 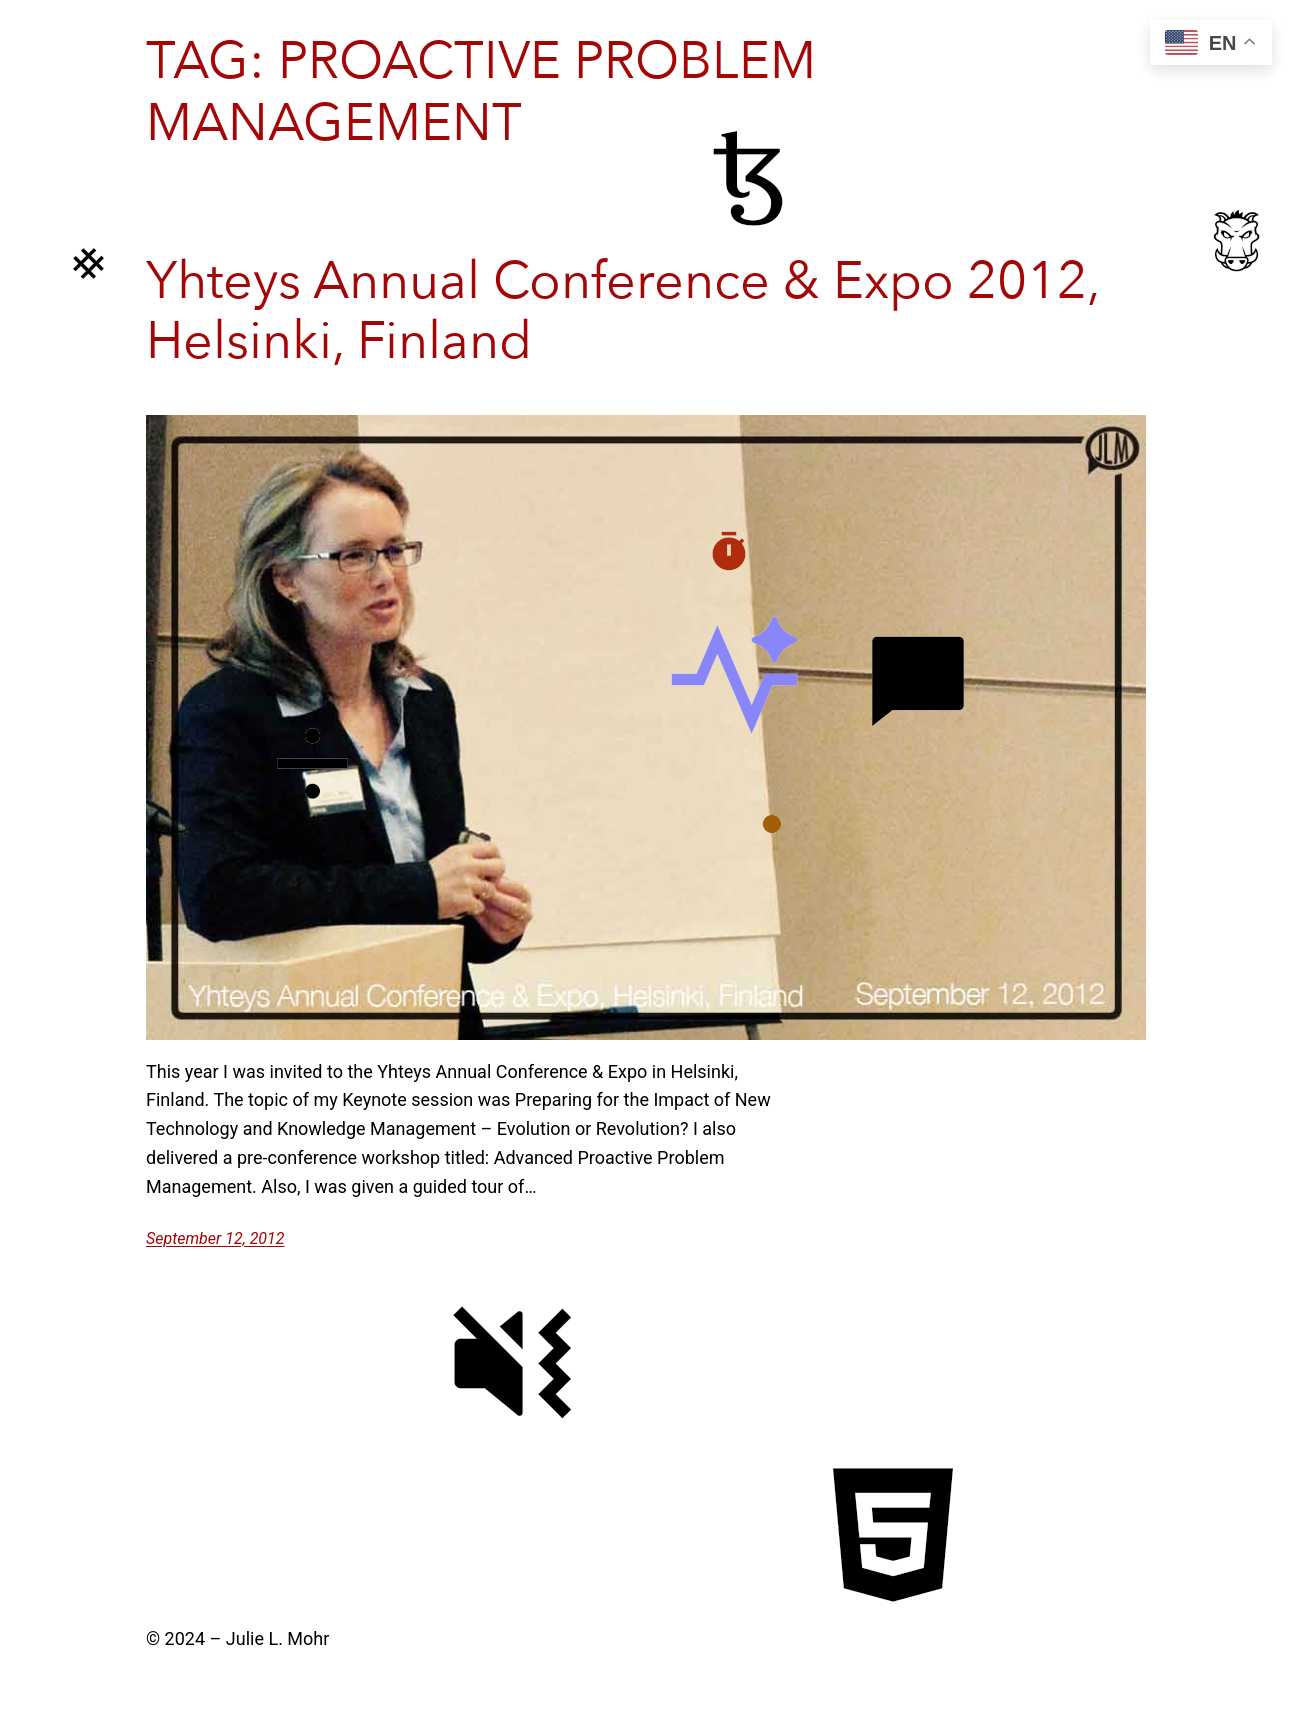 I want to click on unselected or inactive radio button option, so click(x=772, y=824).